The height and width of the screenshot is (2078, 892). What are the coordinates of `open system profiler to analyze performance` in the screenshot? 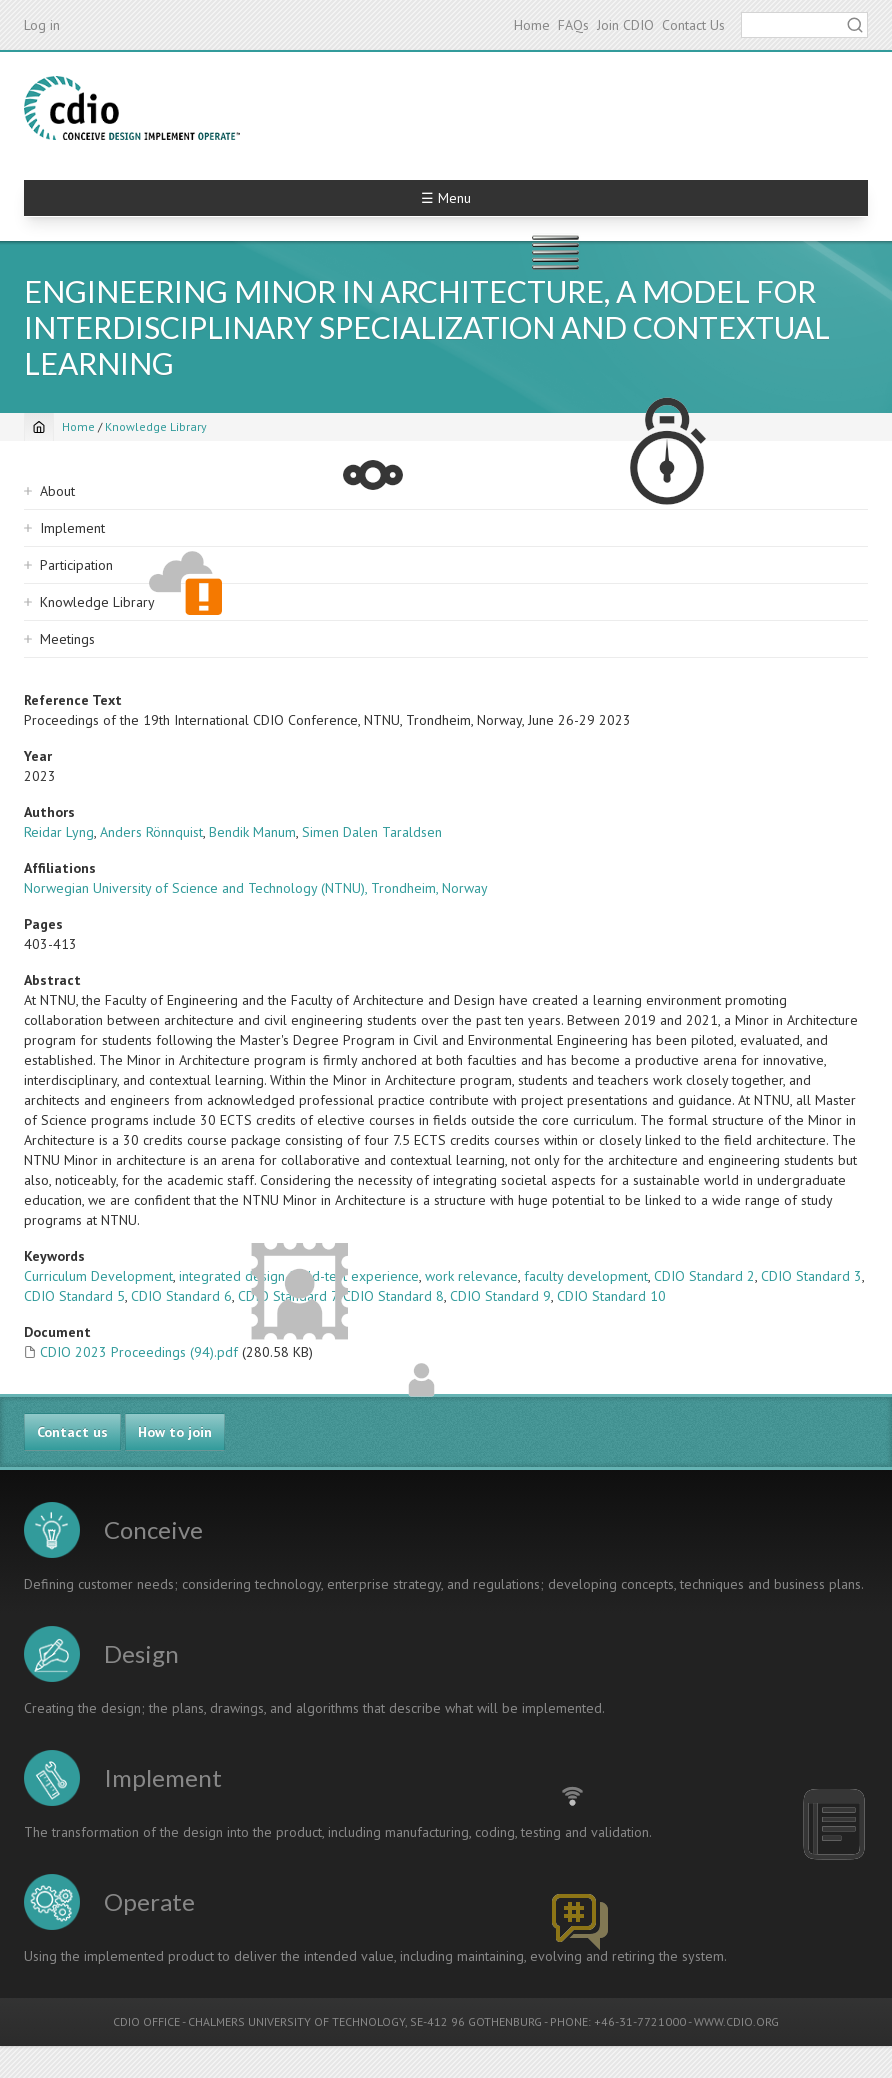 It's located at (667, 453).